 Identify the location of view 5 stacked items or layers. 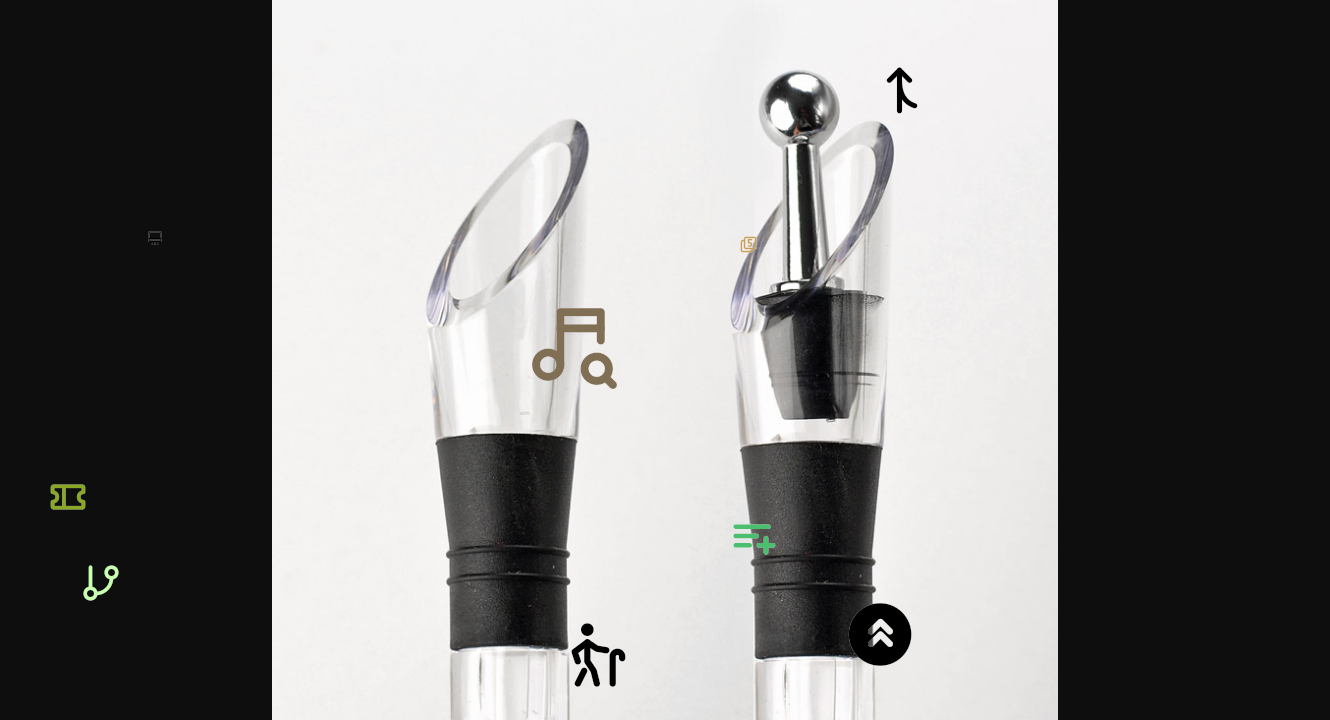
(748, 244).